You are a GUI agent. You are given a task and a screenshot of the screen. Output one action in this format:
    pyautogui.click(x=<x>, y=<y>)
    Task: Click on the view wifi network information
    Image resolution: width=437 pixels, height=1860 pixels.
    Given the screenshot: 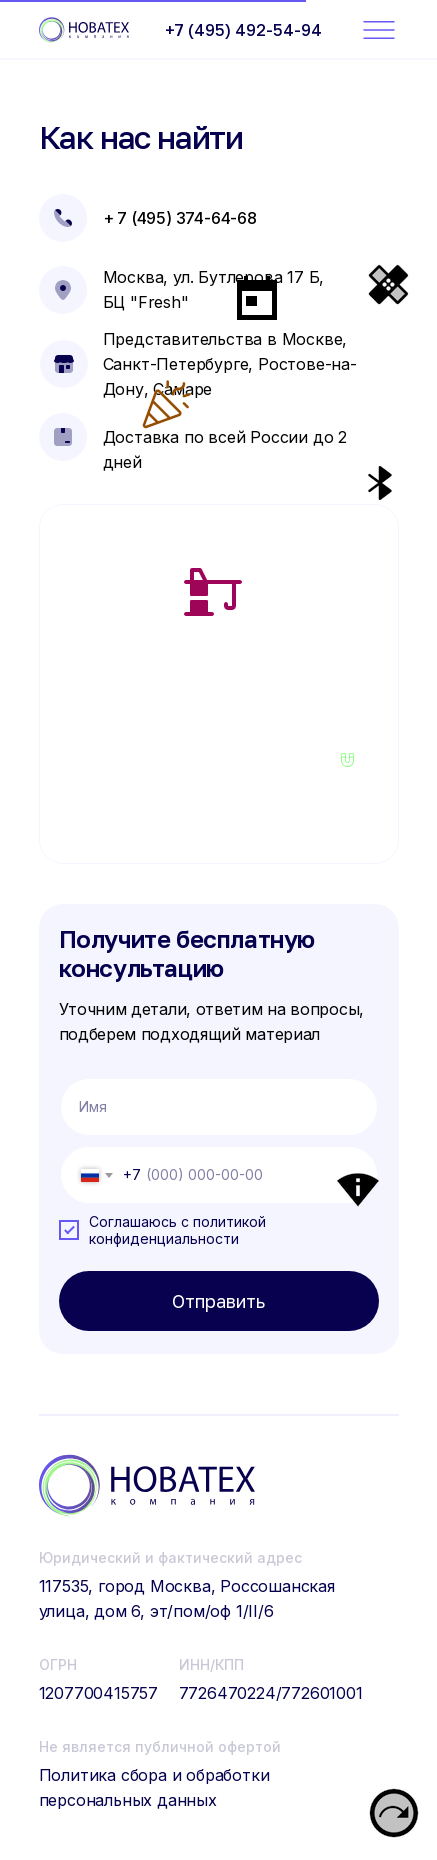 What is the action you would take?
    pyautogui.click(x=358, y=1189)
    